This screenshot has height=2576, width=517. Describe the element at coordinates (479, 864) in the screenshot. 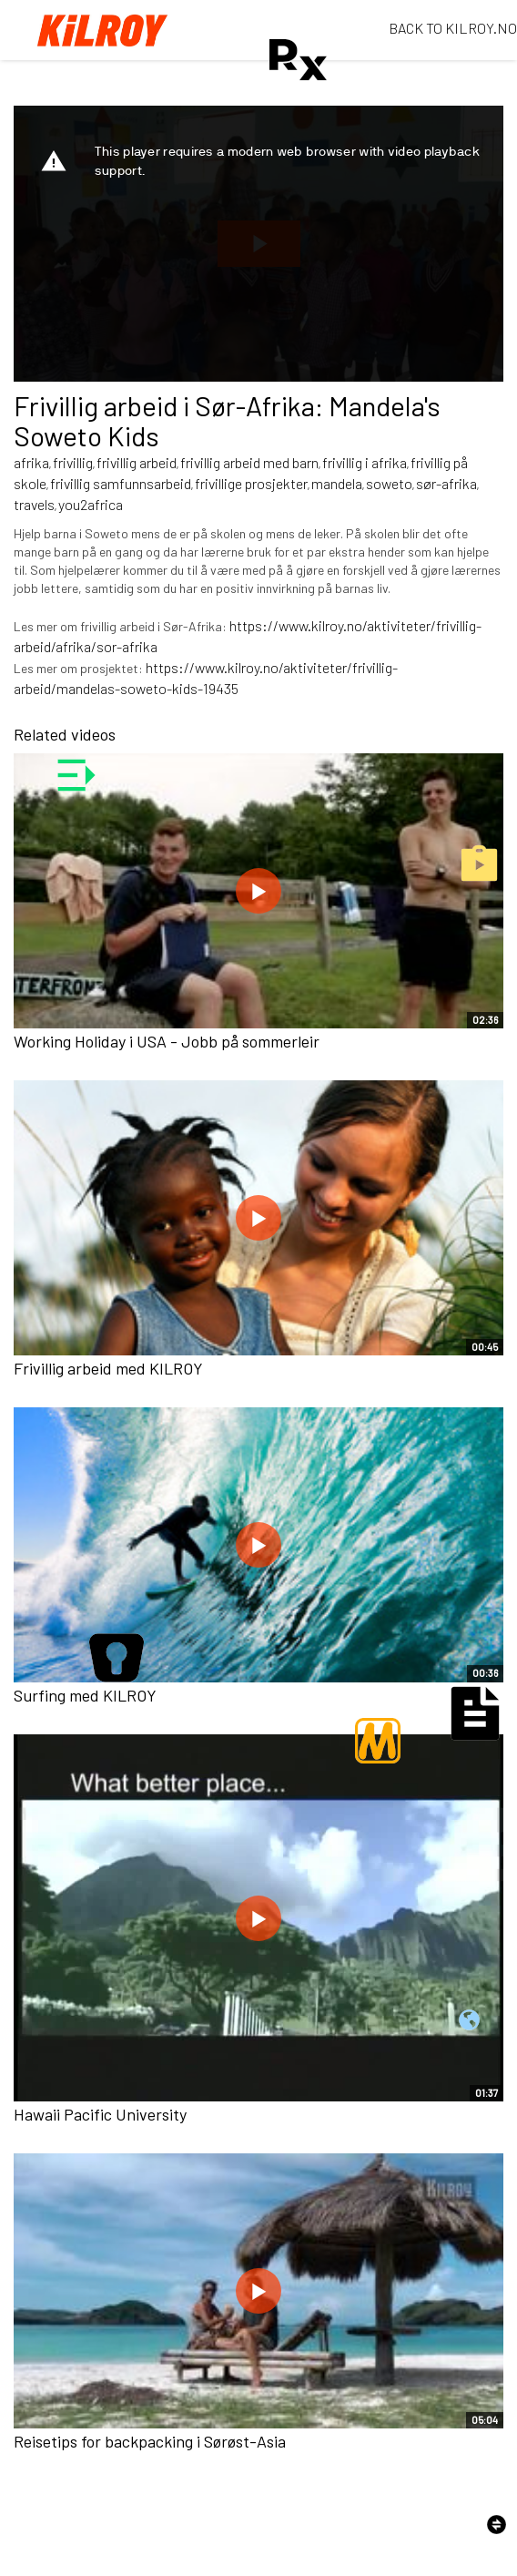

I see `start a presentation or slideshow` at that location.